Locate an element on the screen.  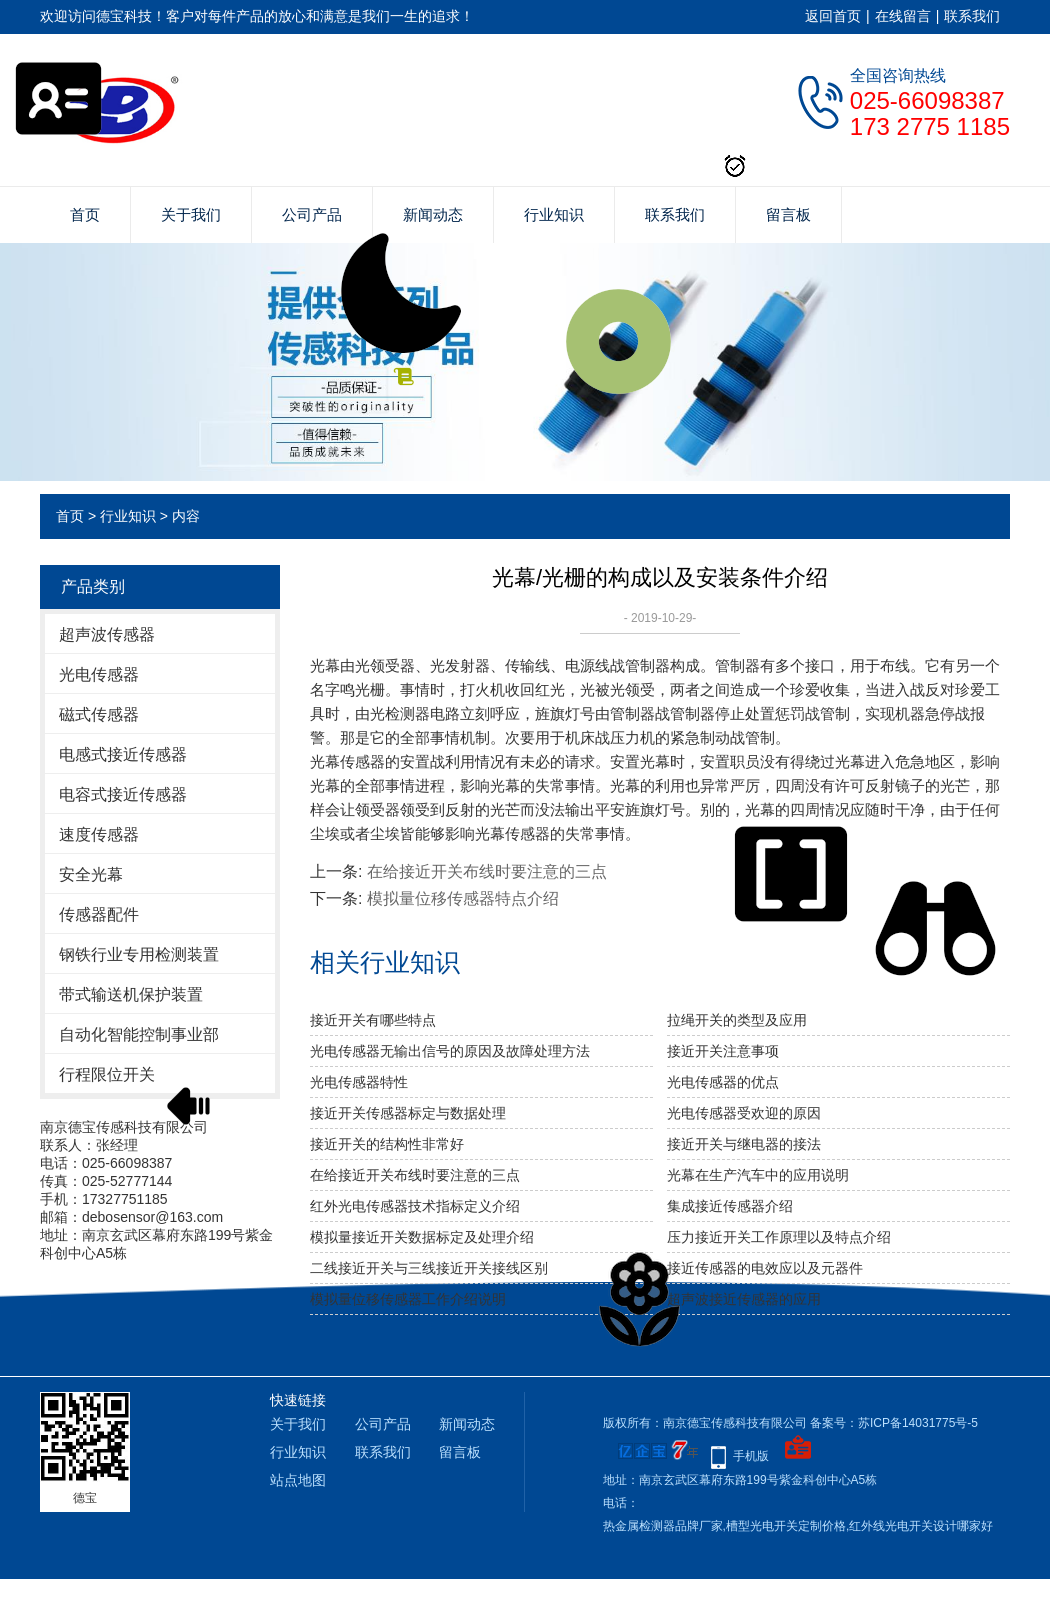
switch to dark mode is located at coordinates (401, 293).